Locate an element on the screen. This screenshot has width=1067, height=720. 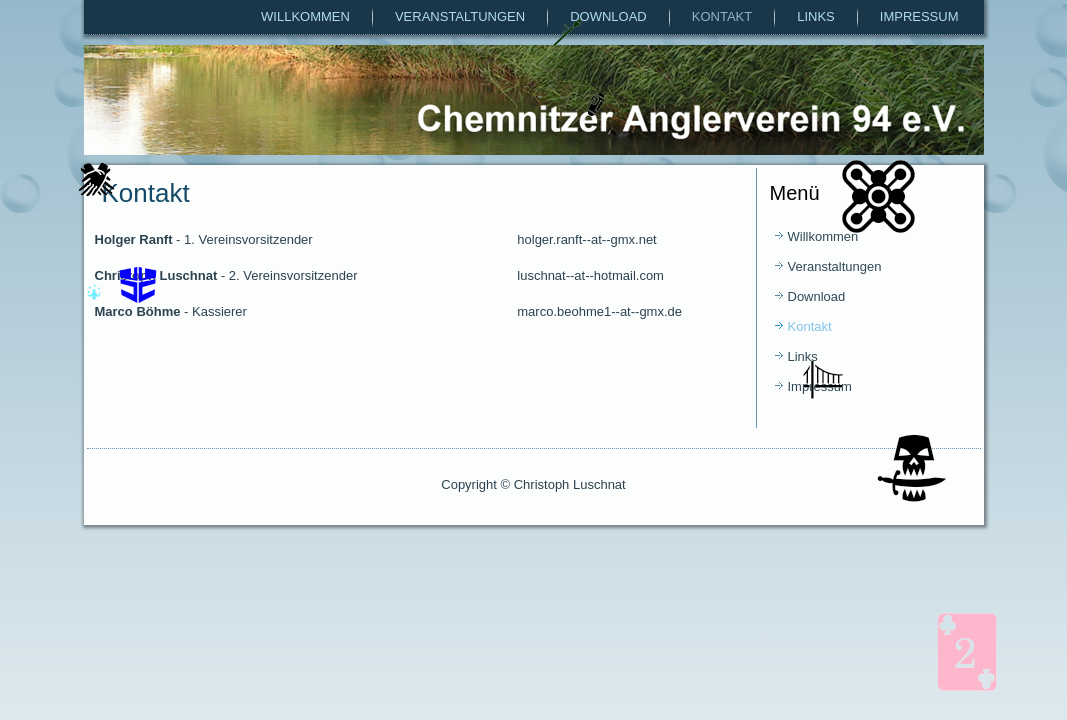
select anti-tank weapon is located at coordinates (566, 33).